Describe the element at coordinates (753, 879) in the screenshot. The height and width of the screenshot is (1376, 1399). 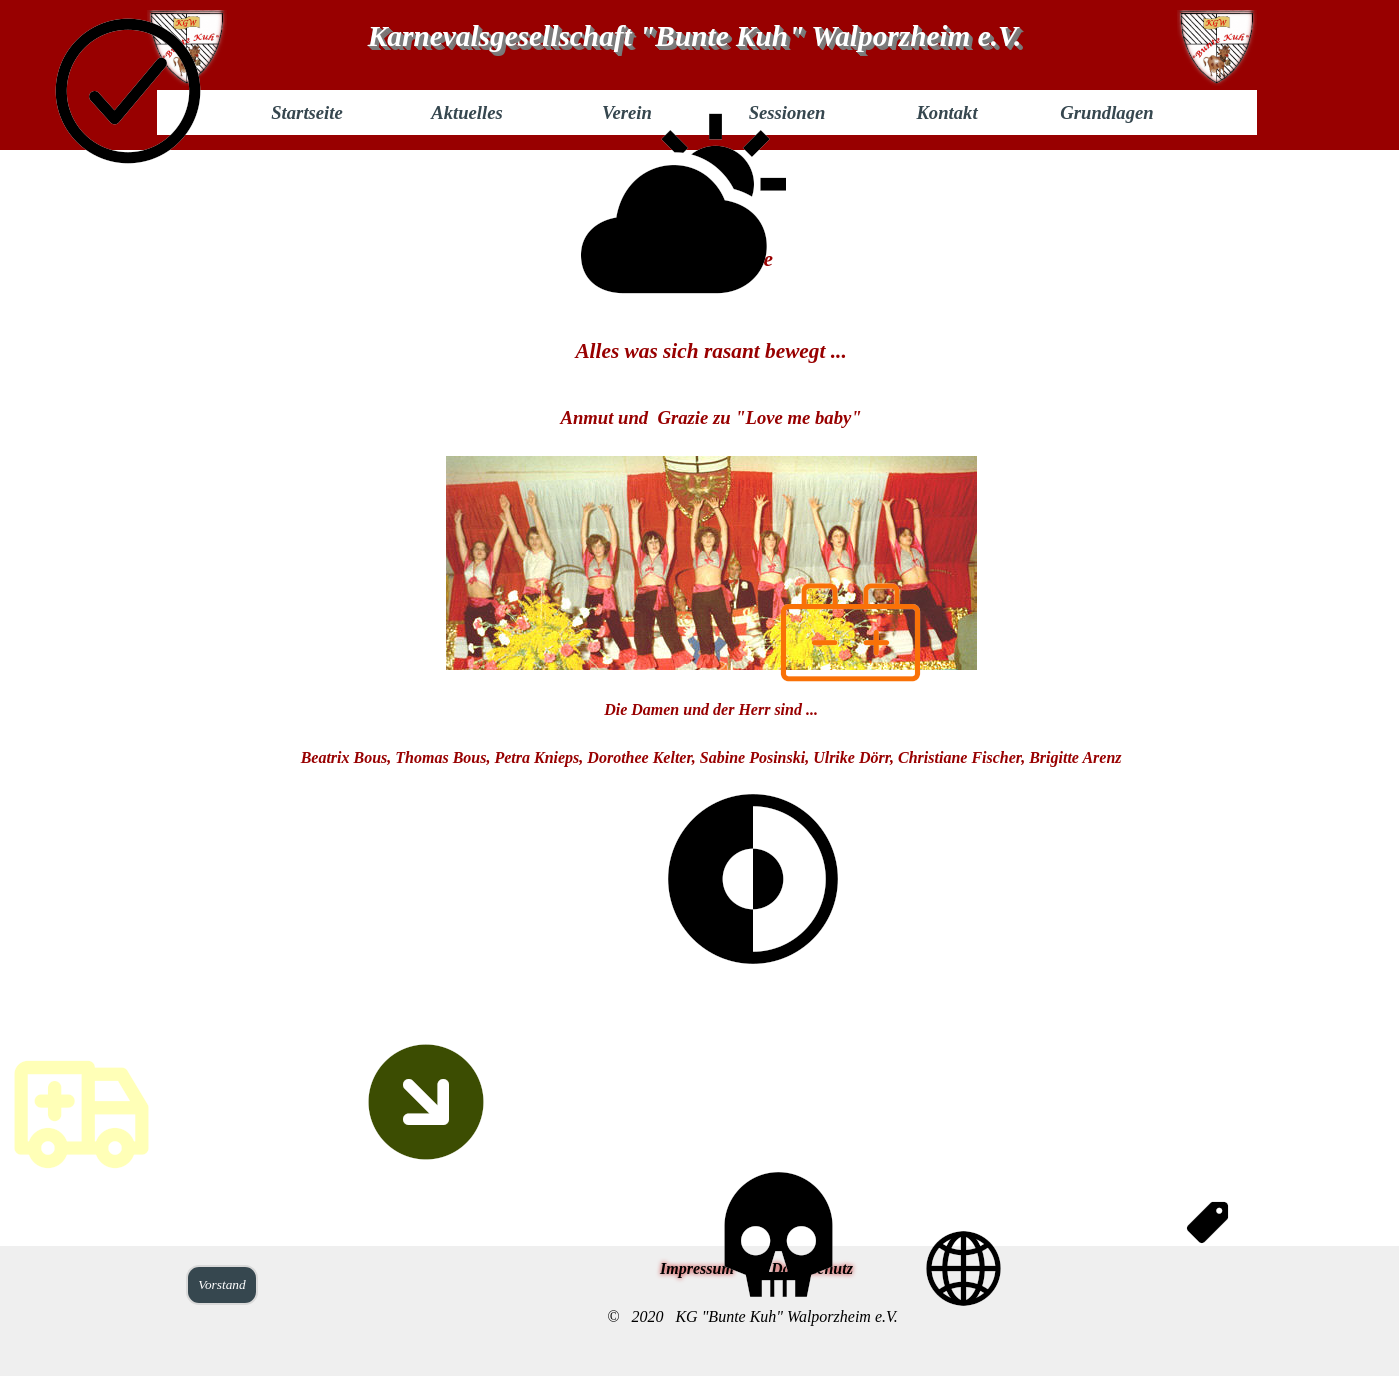
I see `toggle invert colors mode` at that location.